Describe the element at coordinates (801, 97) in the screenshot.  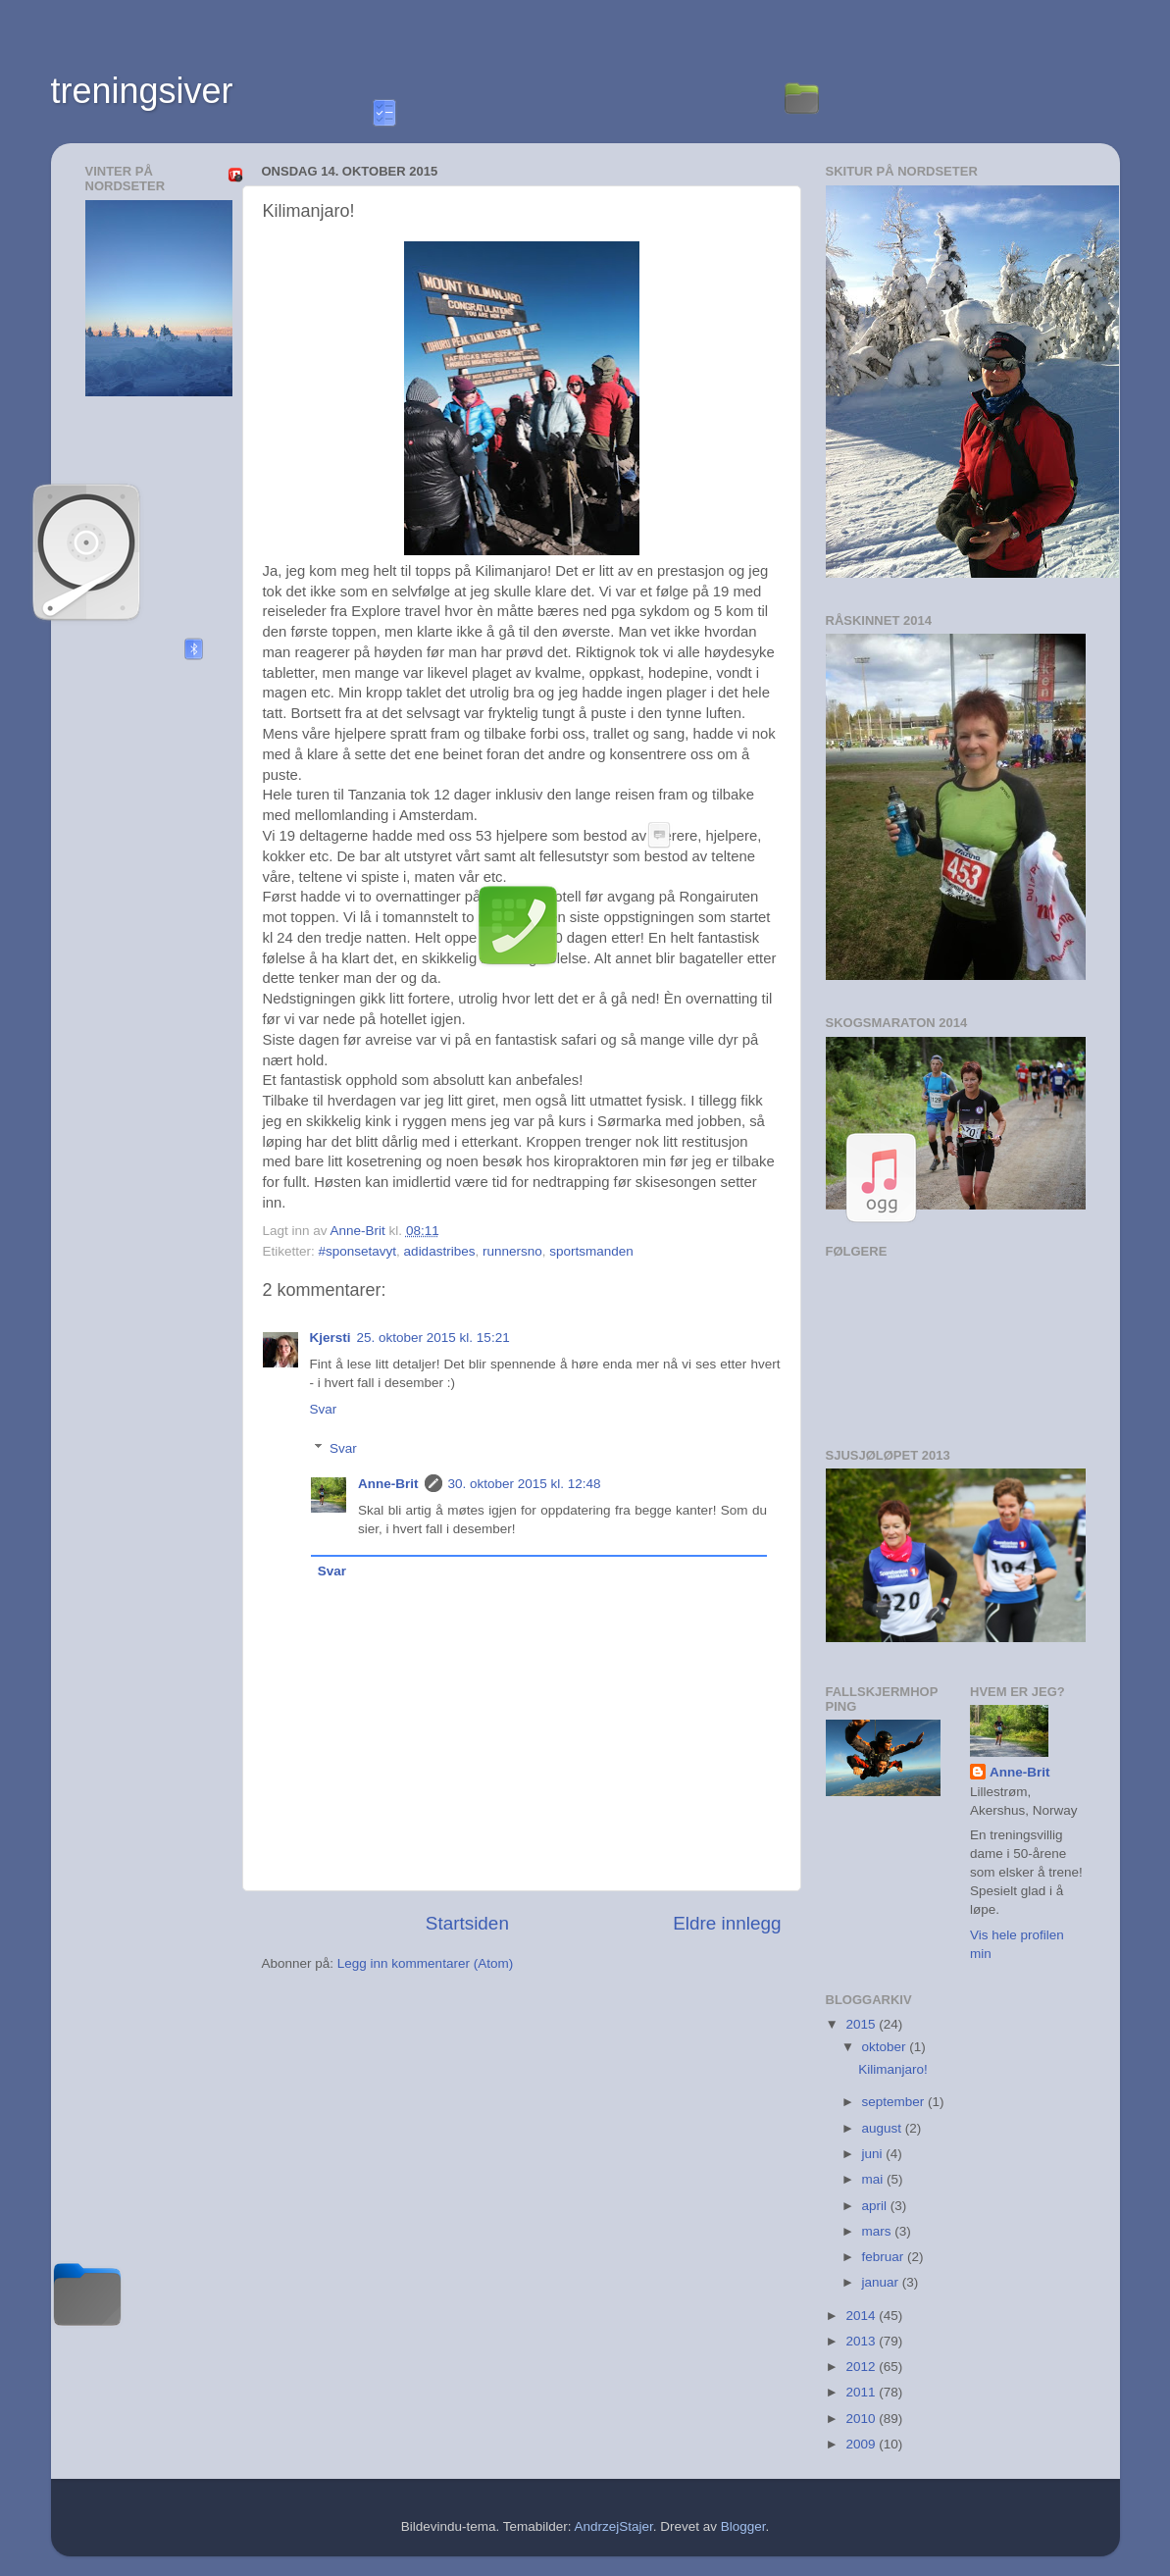
I see `indicates a valid drop target for dragging files` at that location.